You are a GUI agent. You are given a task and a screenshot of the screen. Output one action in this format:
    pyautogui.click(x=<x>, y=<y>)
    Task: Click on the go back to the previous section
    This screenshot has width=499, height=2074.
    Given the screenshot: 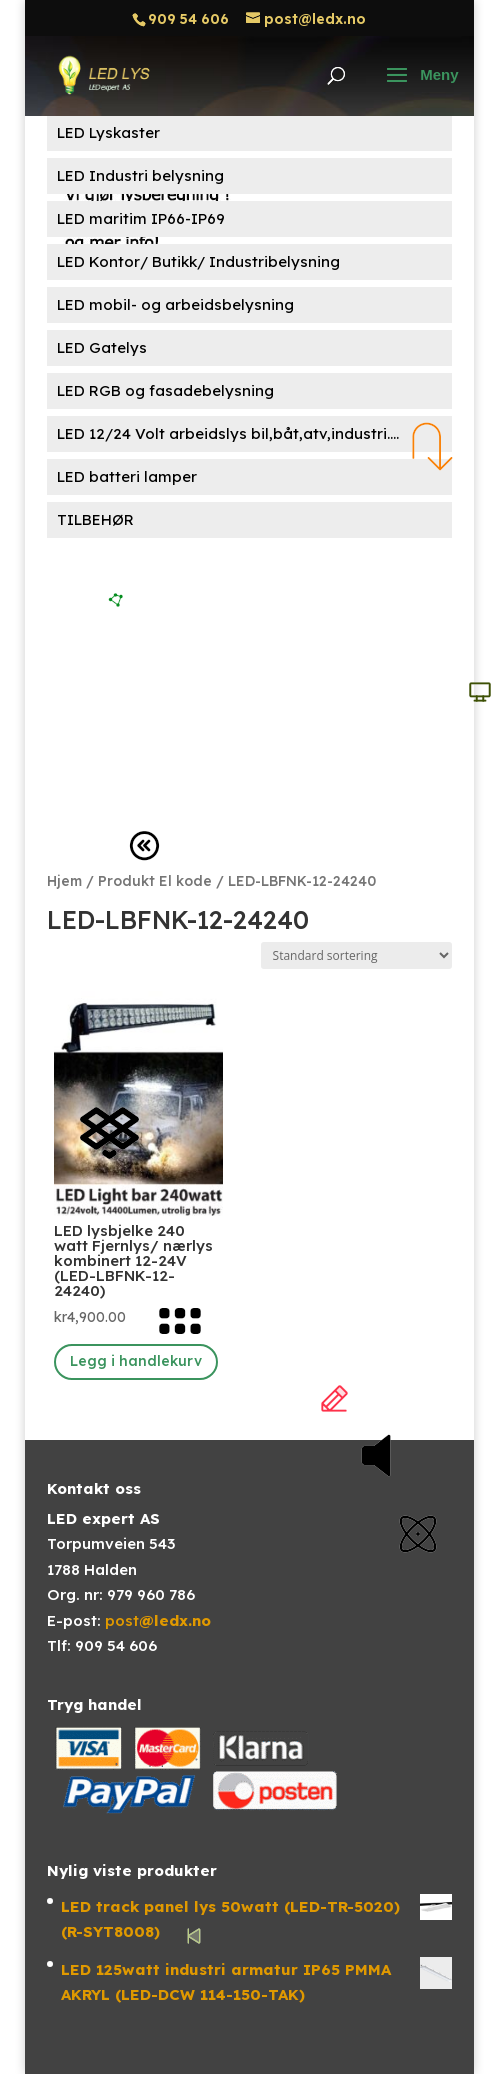 What is the action you would take?
    pyautogui.click(x=144, y=845)
    